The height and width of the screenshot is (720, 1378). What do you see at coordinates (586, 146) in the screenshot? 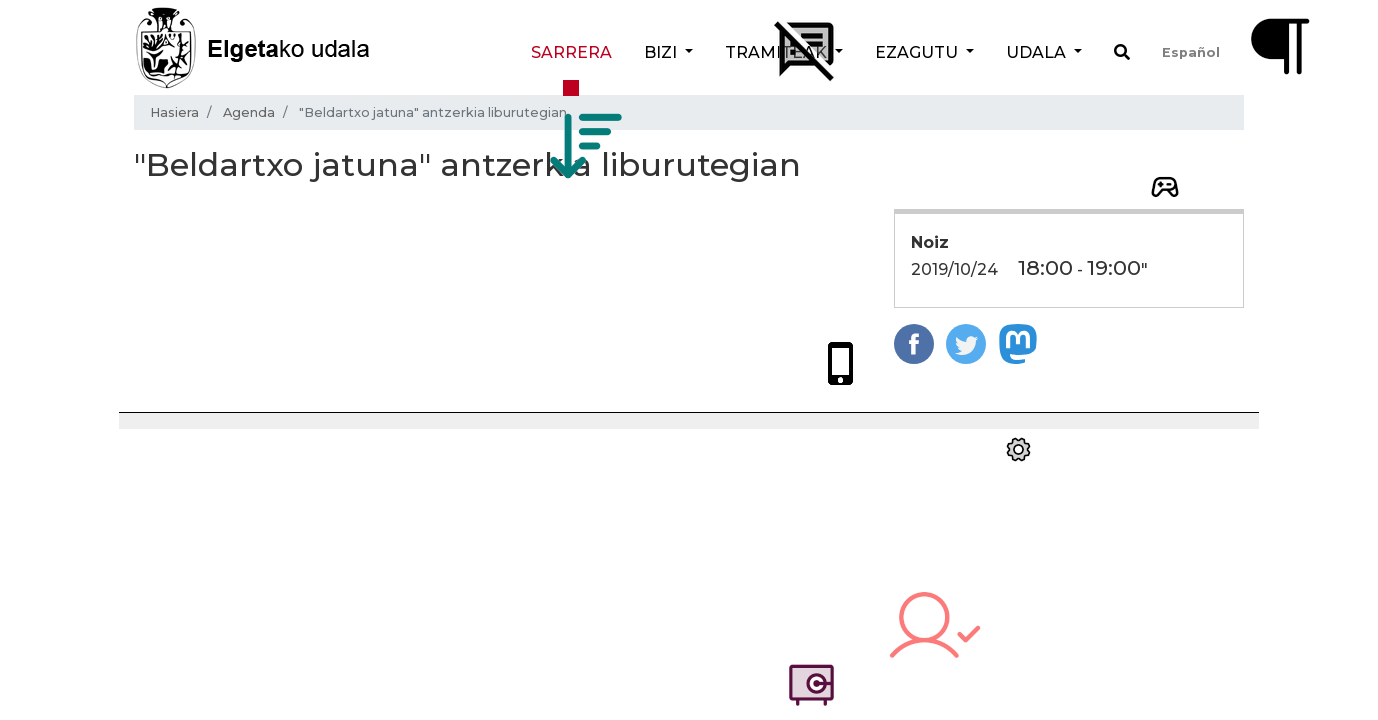
I see `sort list from largest to smallest` at bounding box center [586, 146].